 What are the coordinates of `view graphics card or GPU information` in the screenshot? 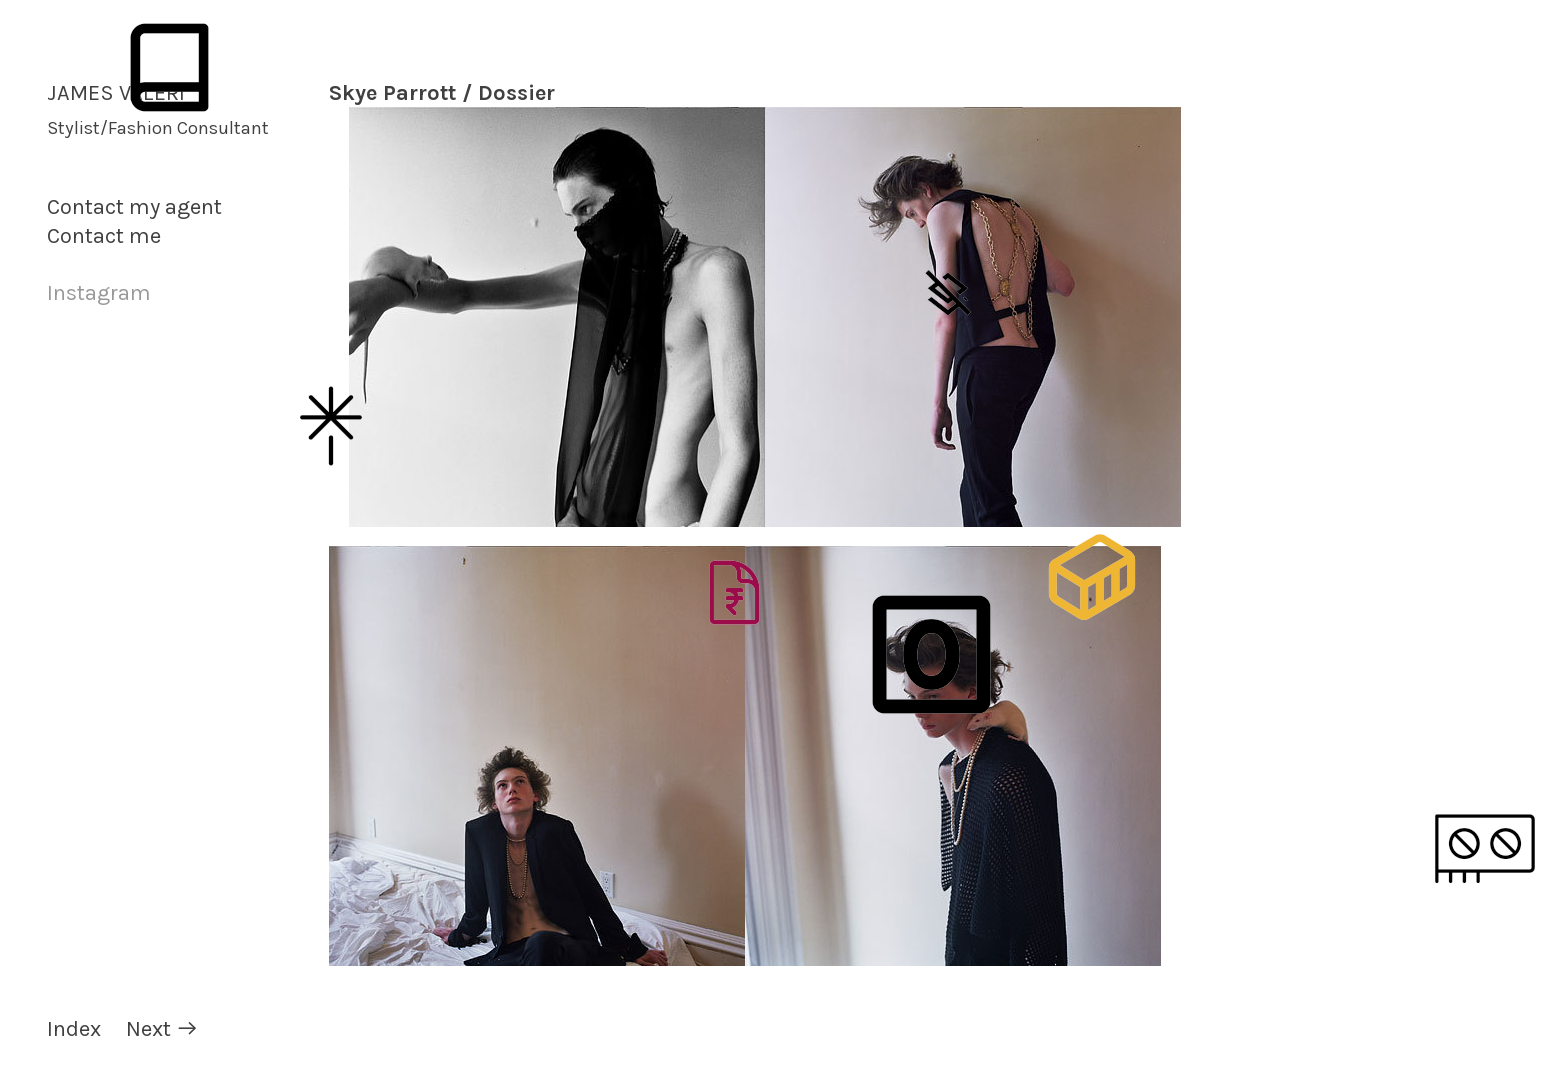 It's located at (1485, 847).